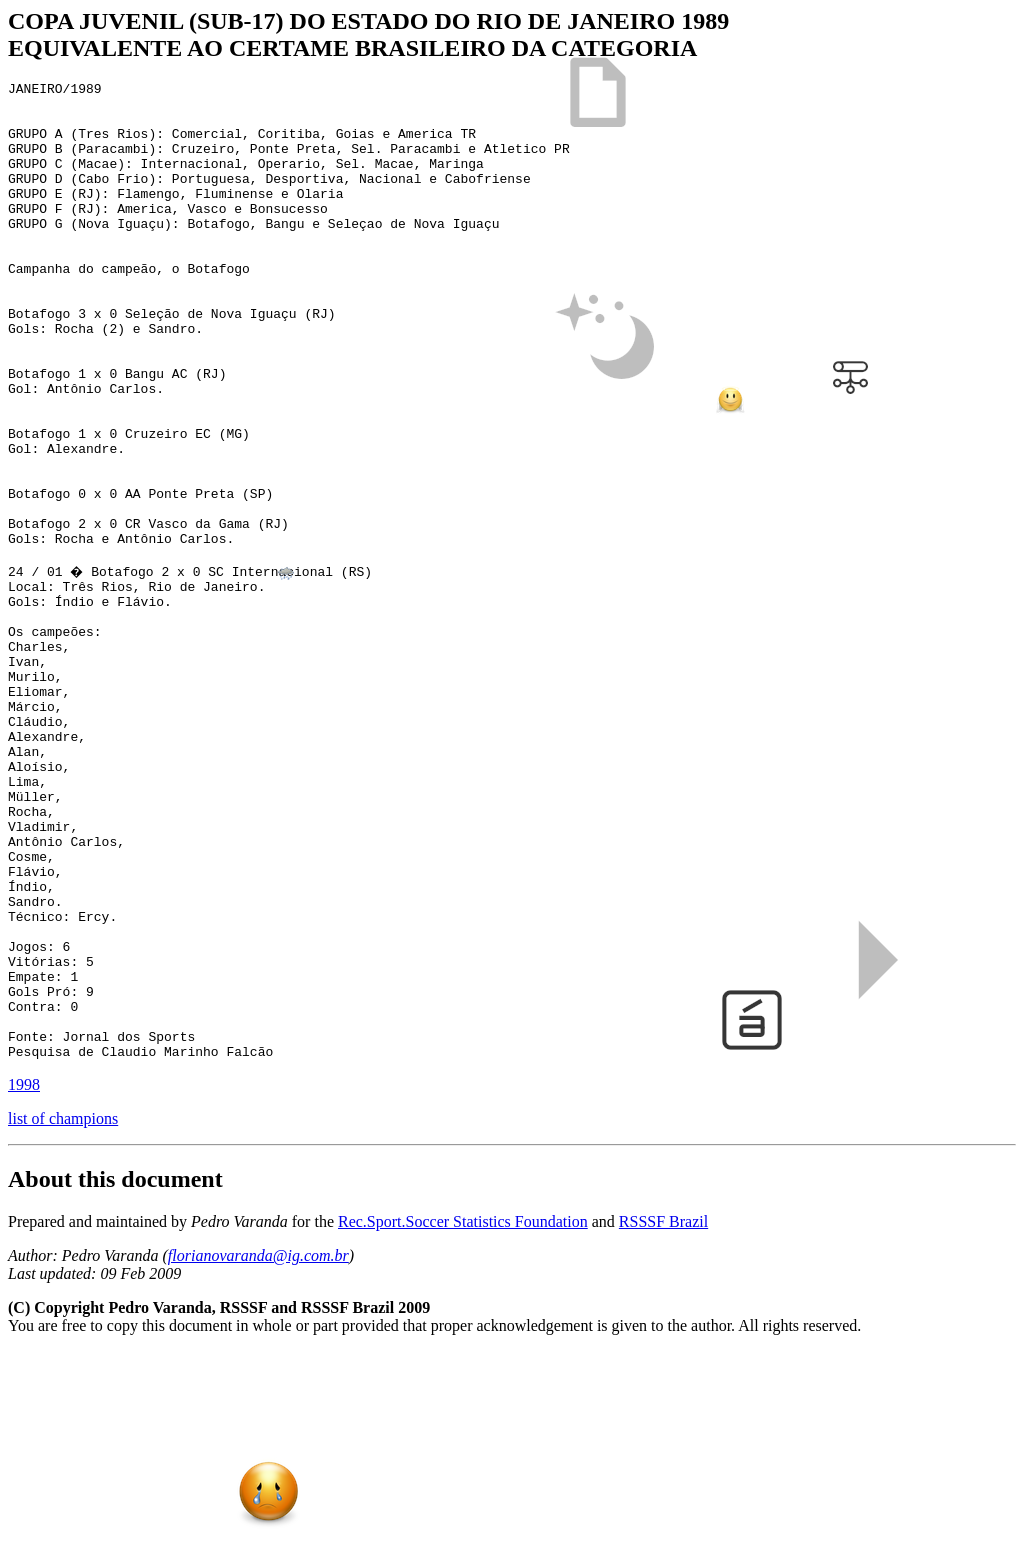  What do you see at coordinates (730, 400) in the screenshot?
I see `insert angel face emoji in chat` at bounding box center [730, 400].